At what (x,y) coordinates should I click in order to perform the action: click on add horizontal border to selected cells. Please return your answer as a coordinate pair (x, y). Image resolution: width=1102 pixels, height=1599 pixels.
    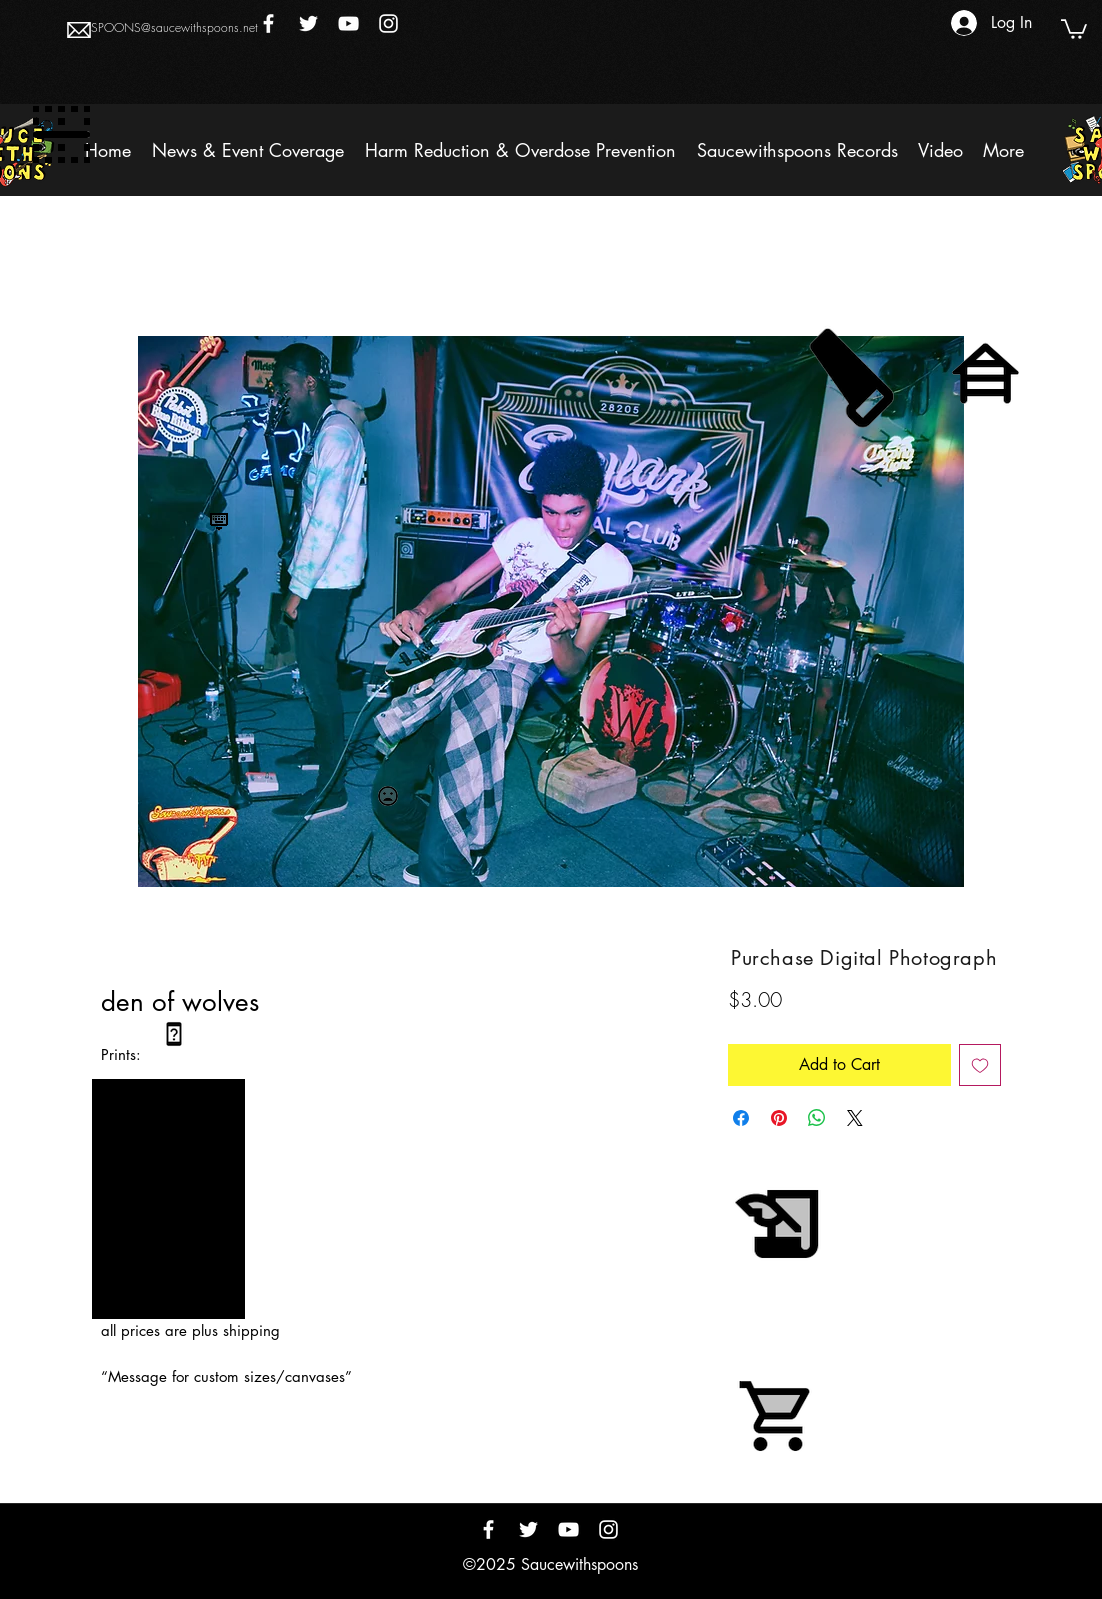
    Looking at the image, I should click on (61, 134).